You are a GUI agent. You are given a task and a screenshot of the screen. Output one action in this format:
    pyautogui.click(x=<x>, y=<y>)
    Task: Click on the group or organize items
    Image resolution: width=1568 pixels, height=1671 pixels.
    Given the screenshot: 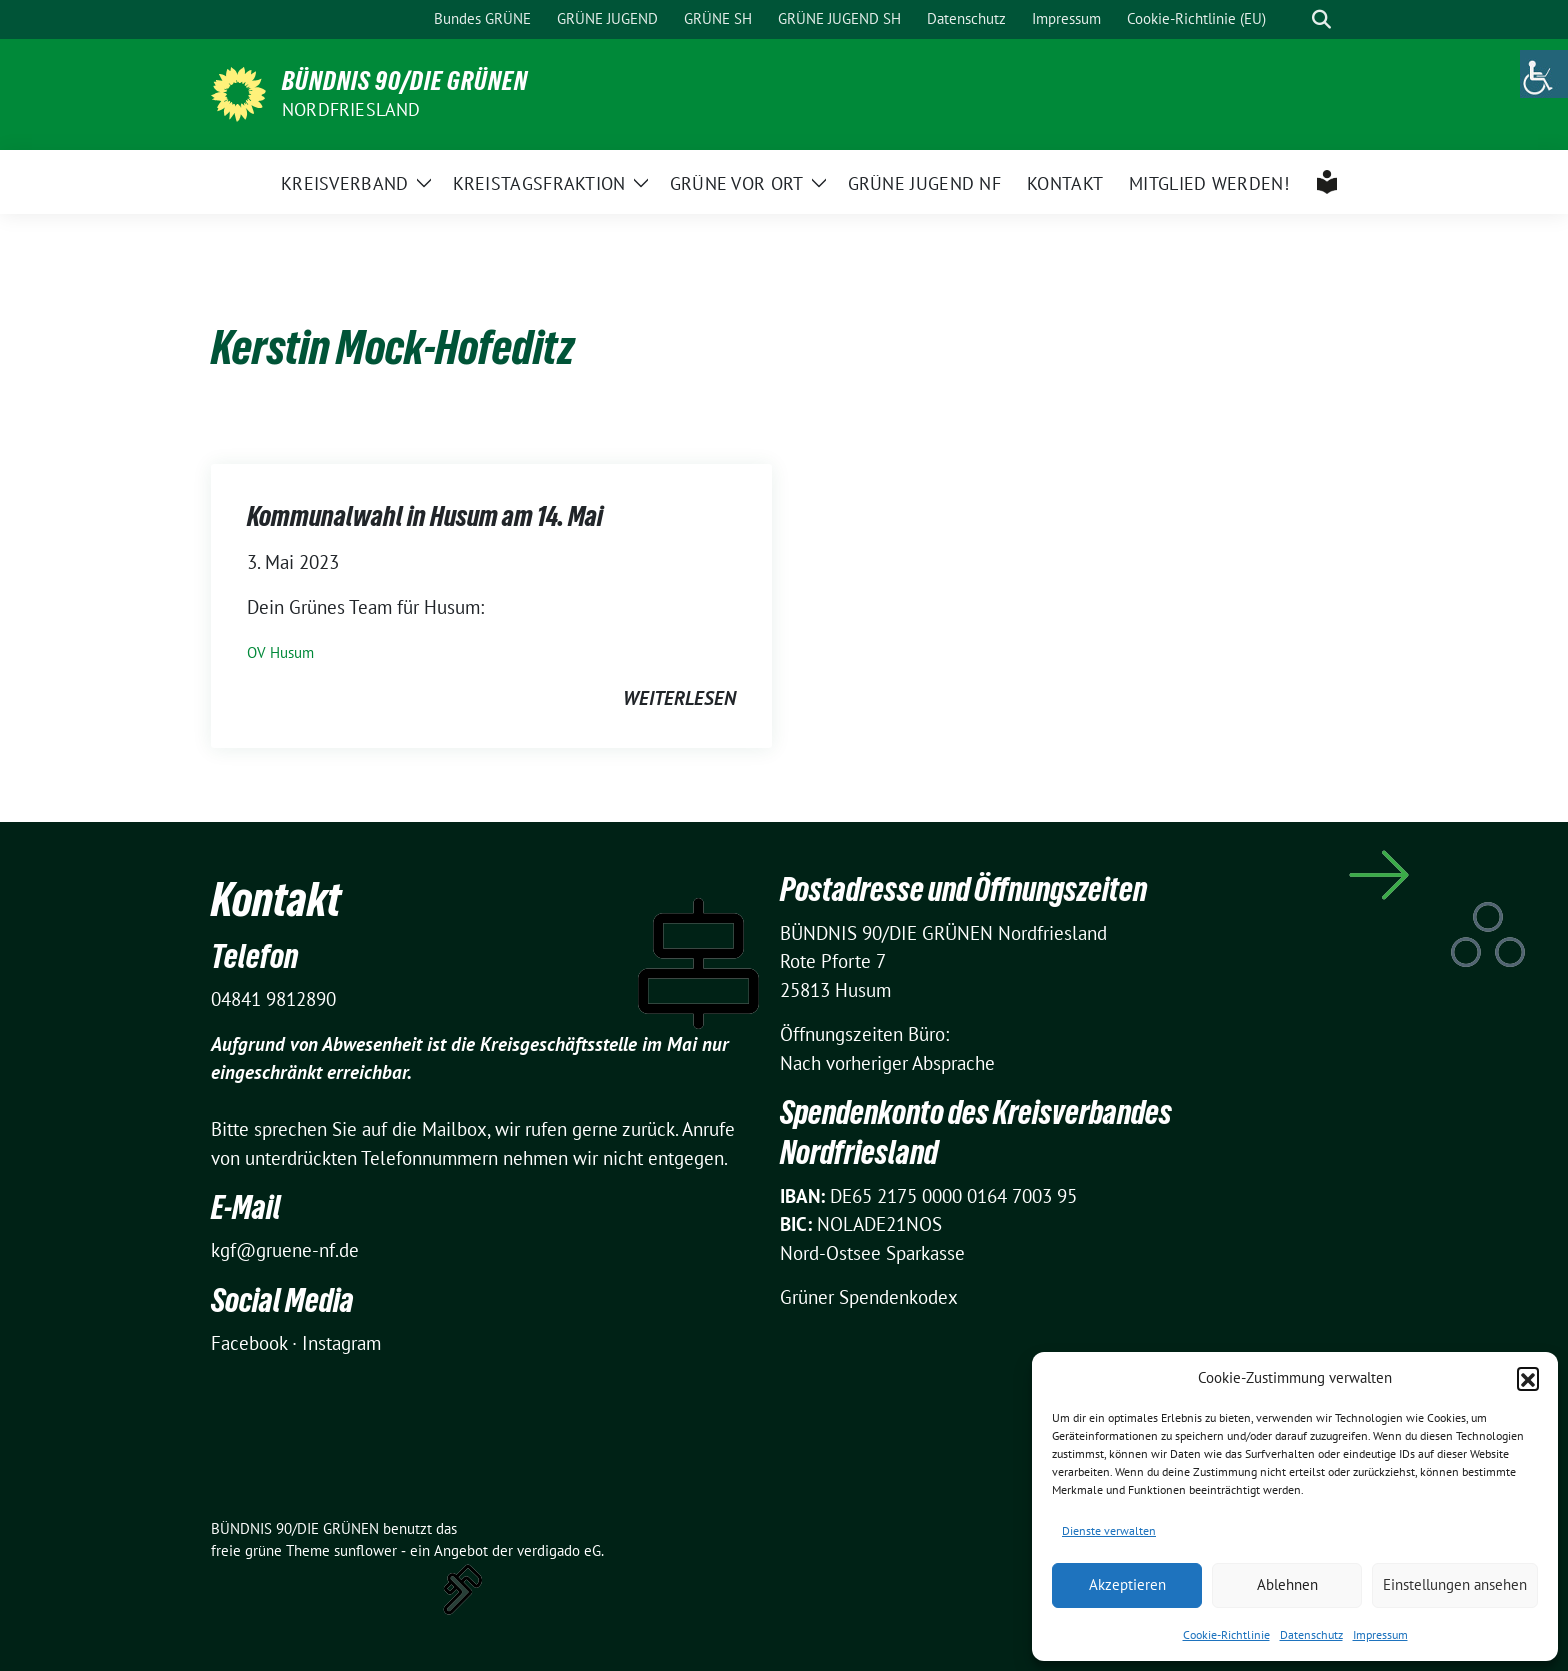 What is the action you would take?
    pyautogui.click(x=1488, y=936)
    